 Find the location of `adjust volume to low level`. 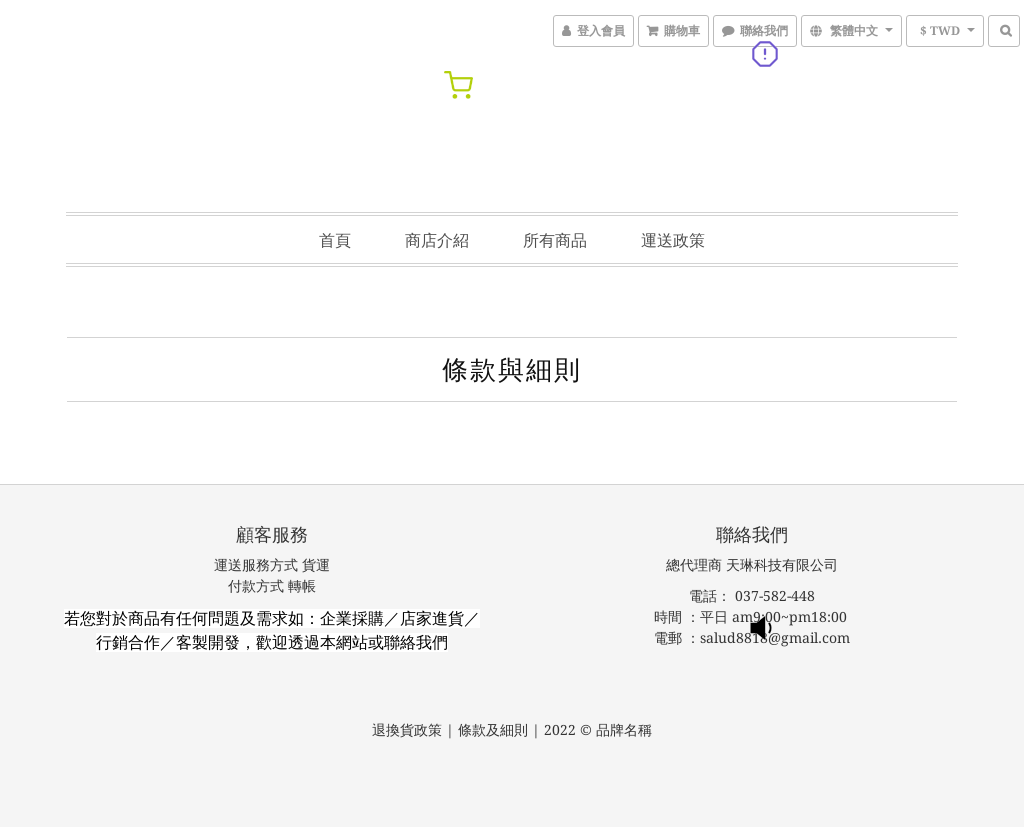

adjust volume to low level is located at coordinates (761, 628).